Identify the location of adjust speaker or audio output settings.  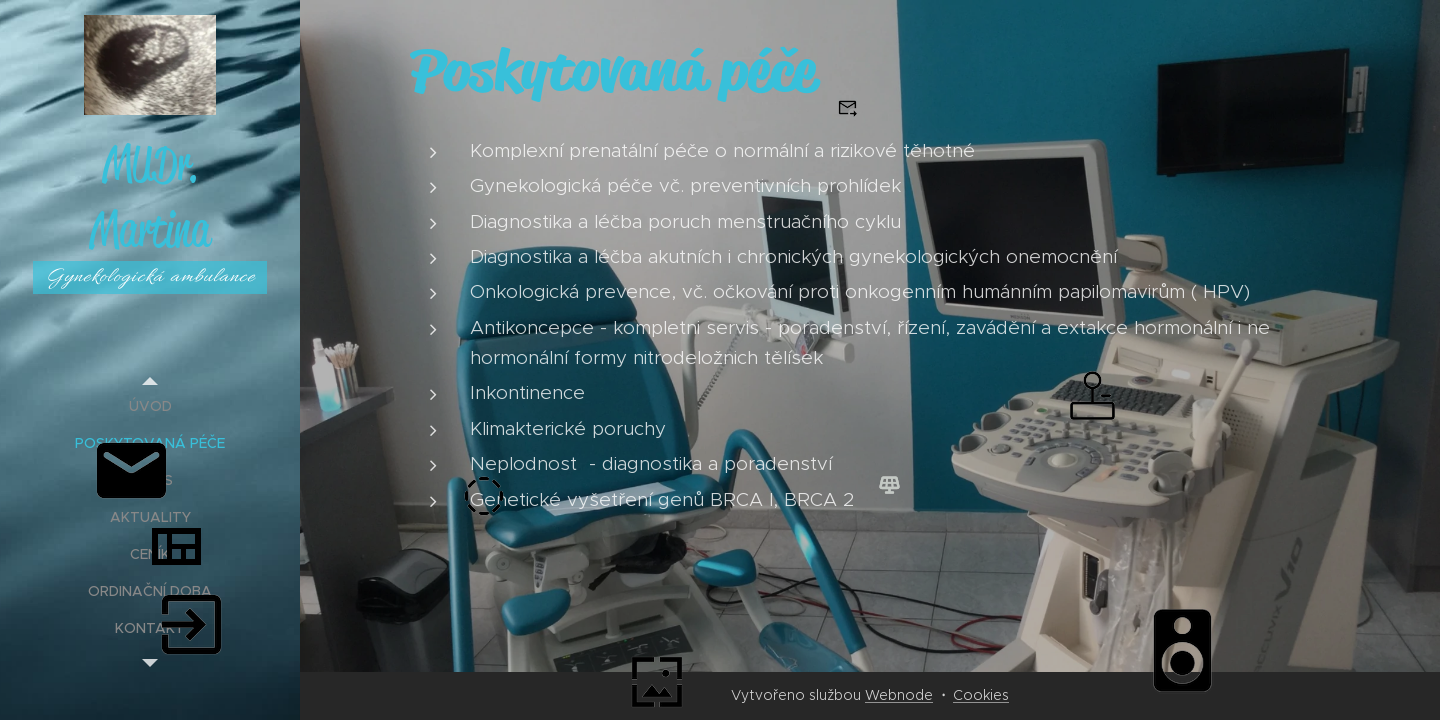
(1182, 650).